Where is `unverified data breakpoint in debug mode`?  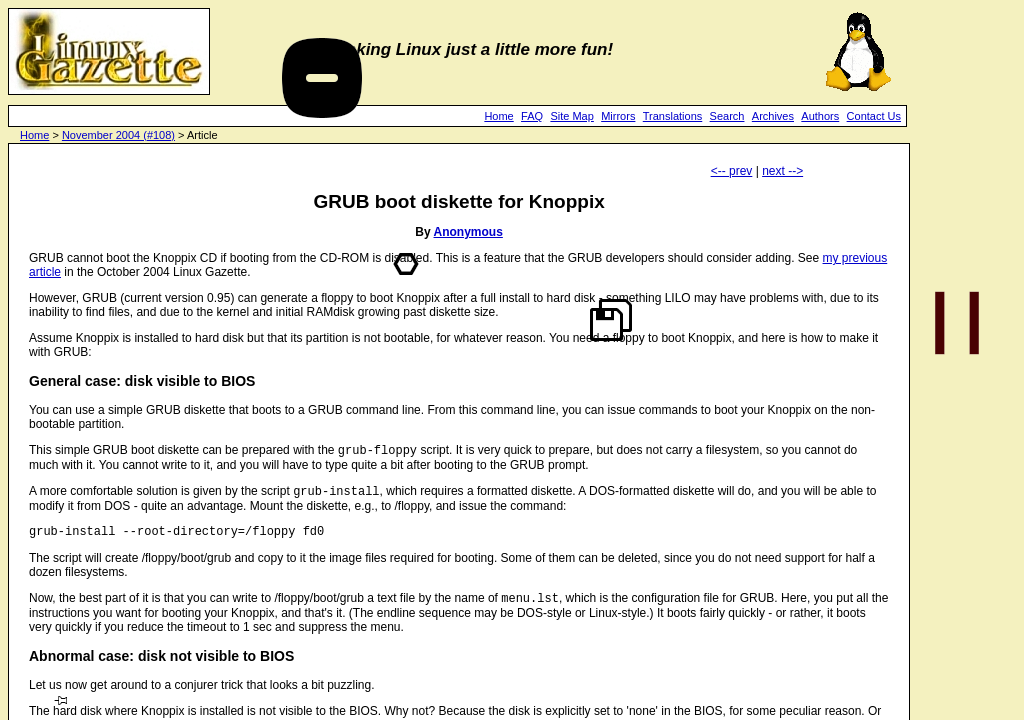
unverified data breakpoint in debug mode is located at coordinates (407, 264).